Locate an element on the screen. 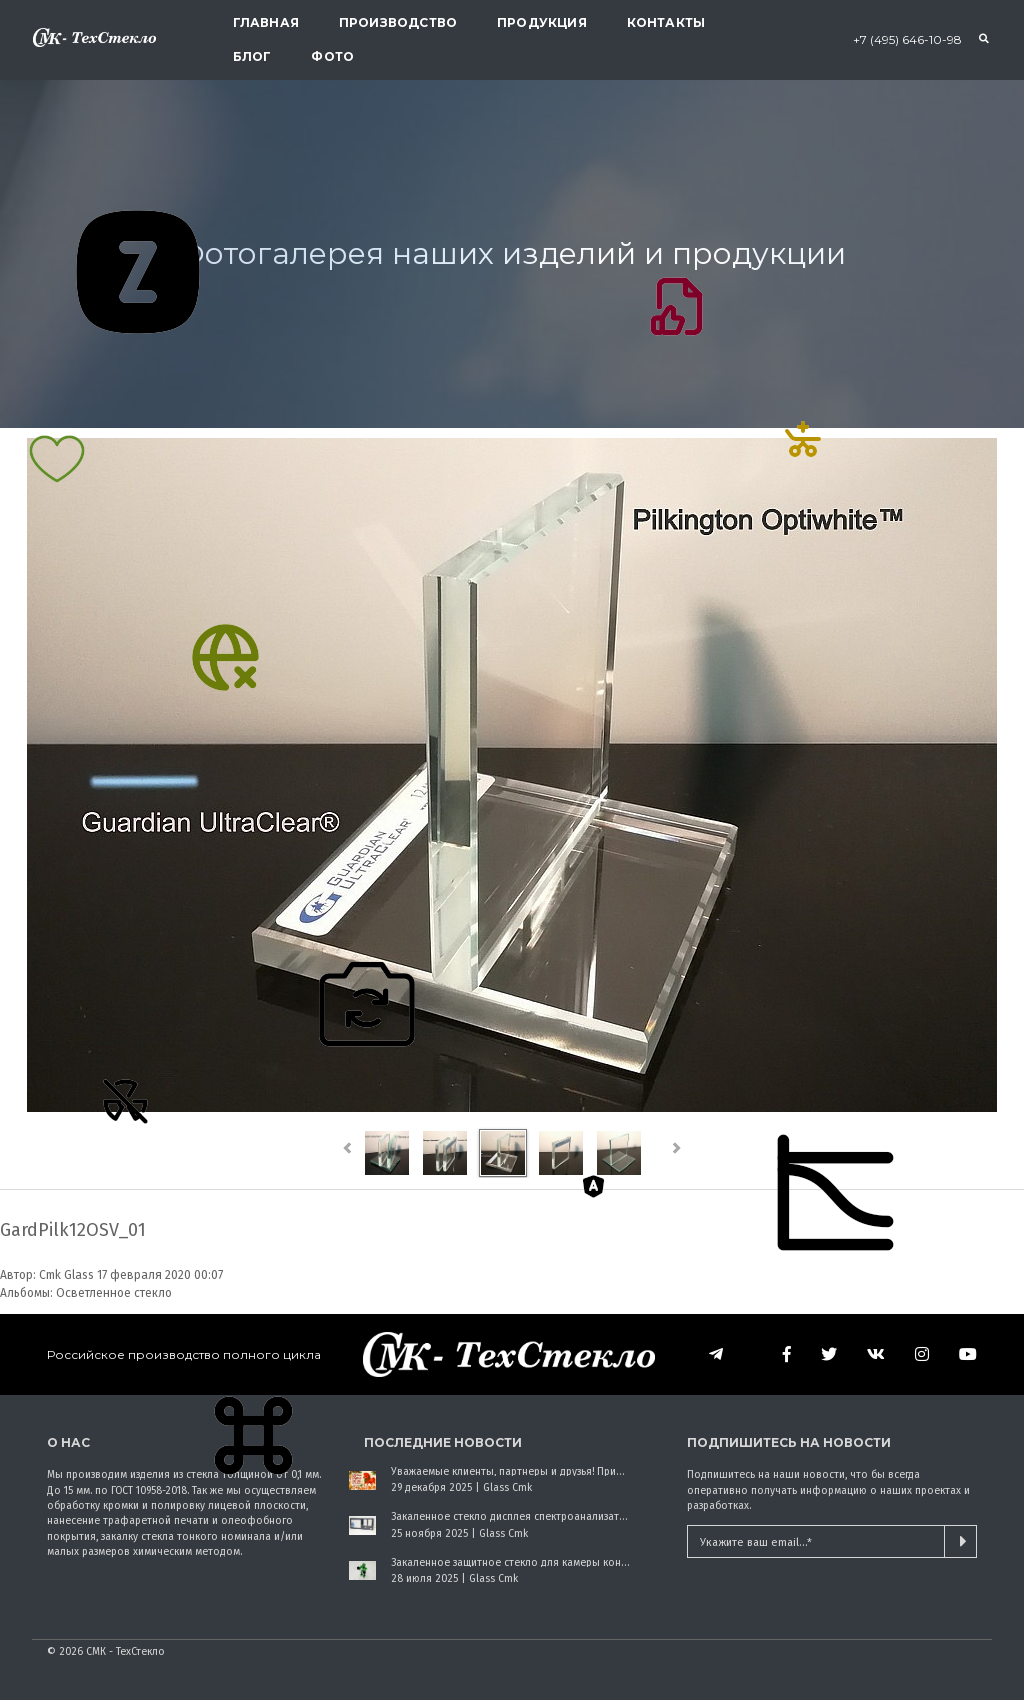  view sankey diagram or flow chart is located at coordinates (835, 1192).